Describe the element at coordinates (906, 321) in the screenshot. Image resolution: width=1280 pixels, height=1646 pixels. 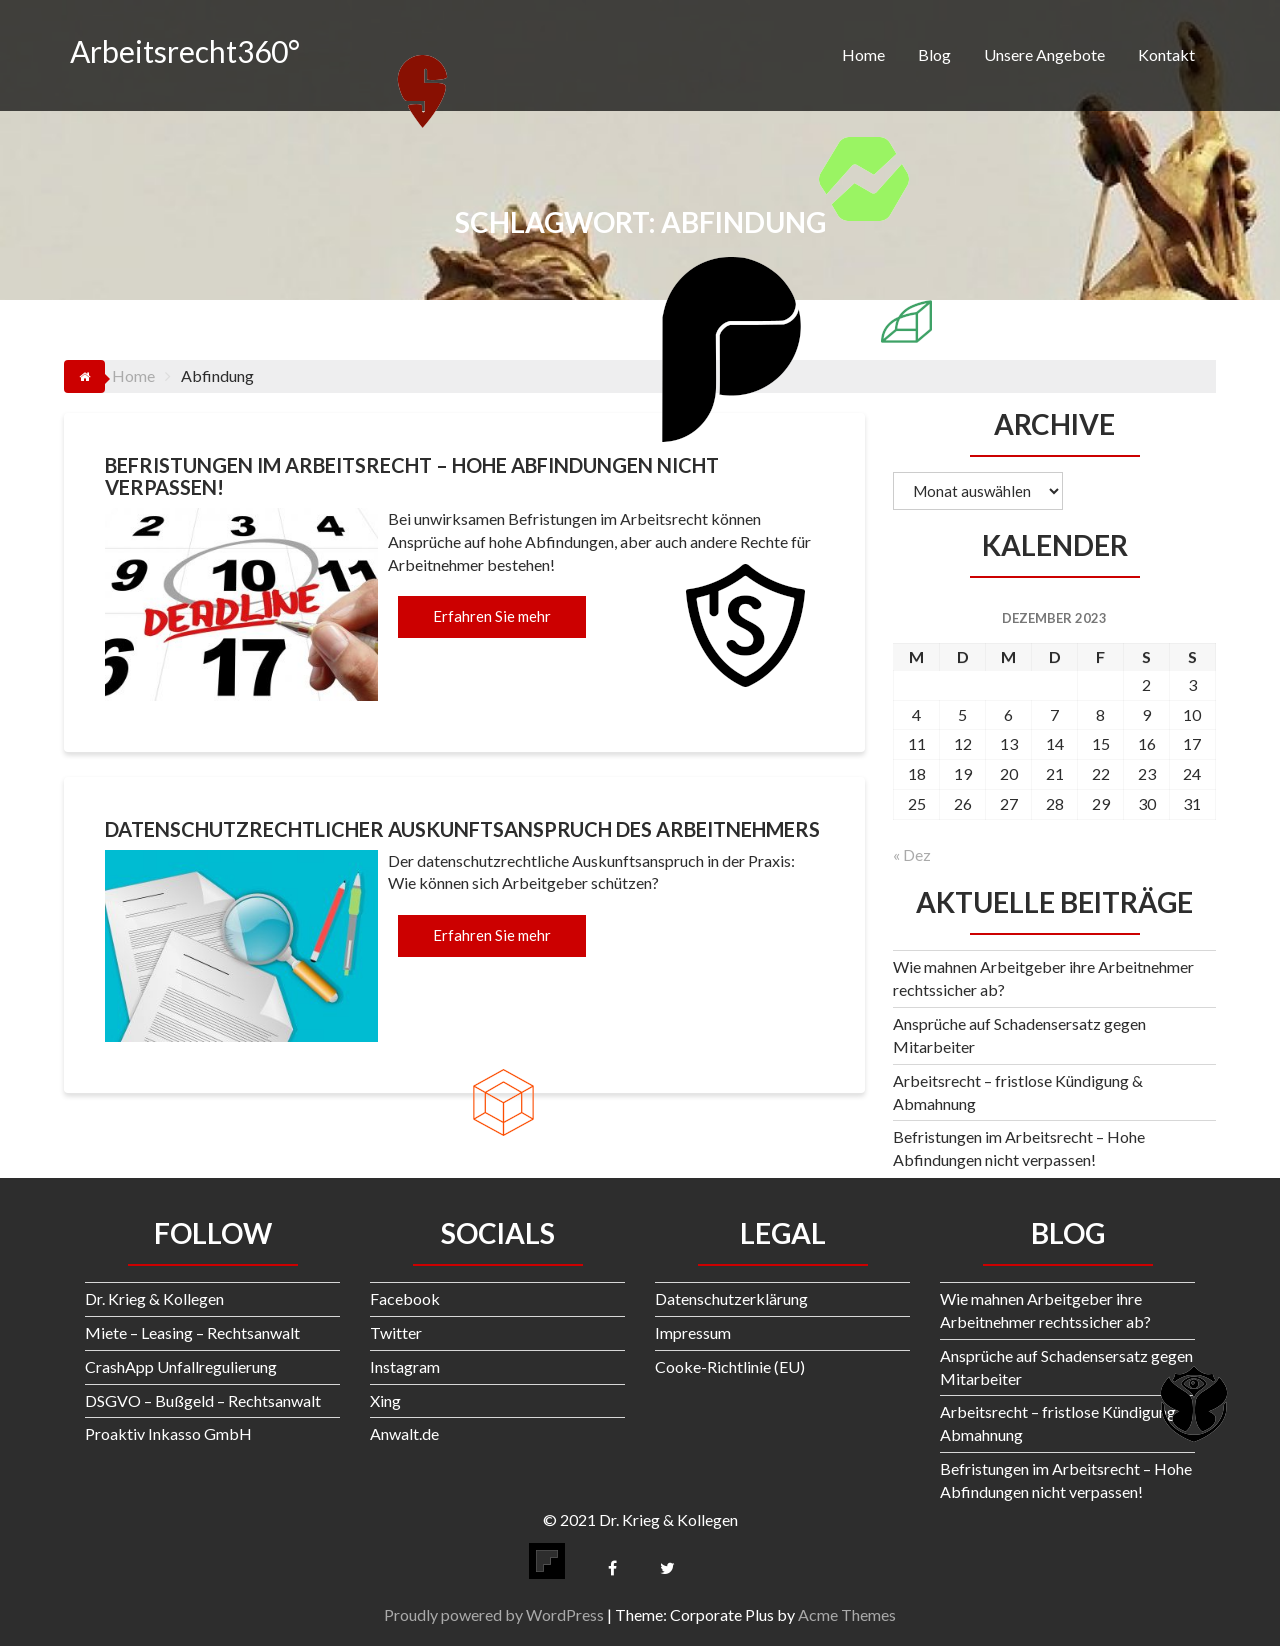
I see `rollbar error monitoring service logo` at that location.